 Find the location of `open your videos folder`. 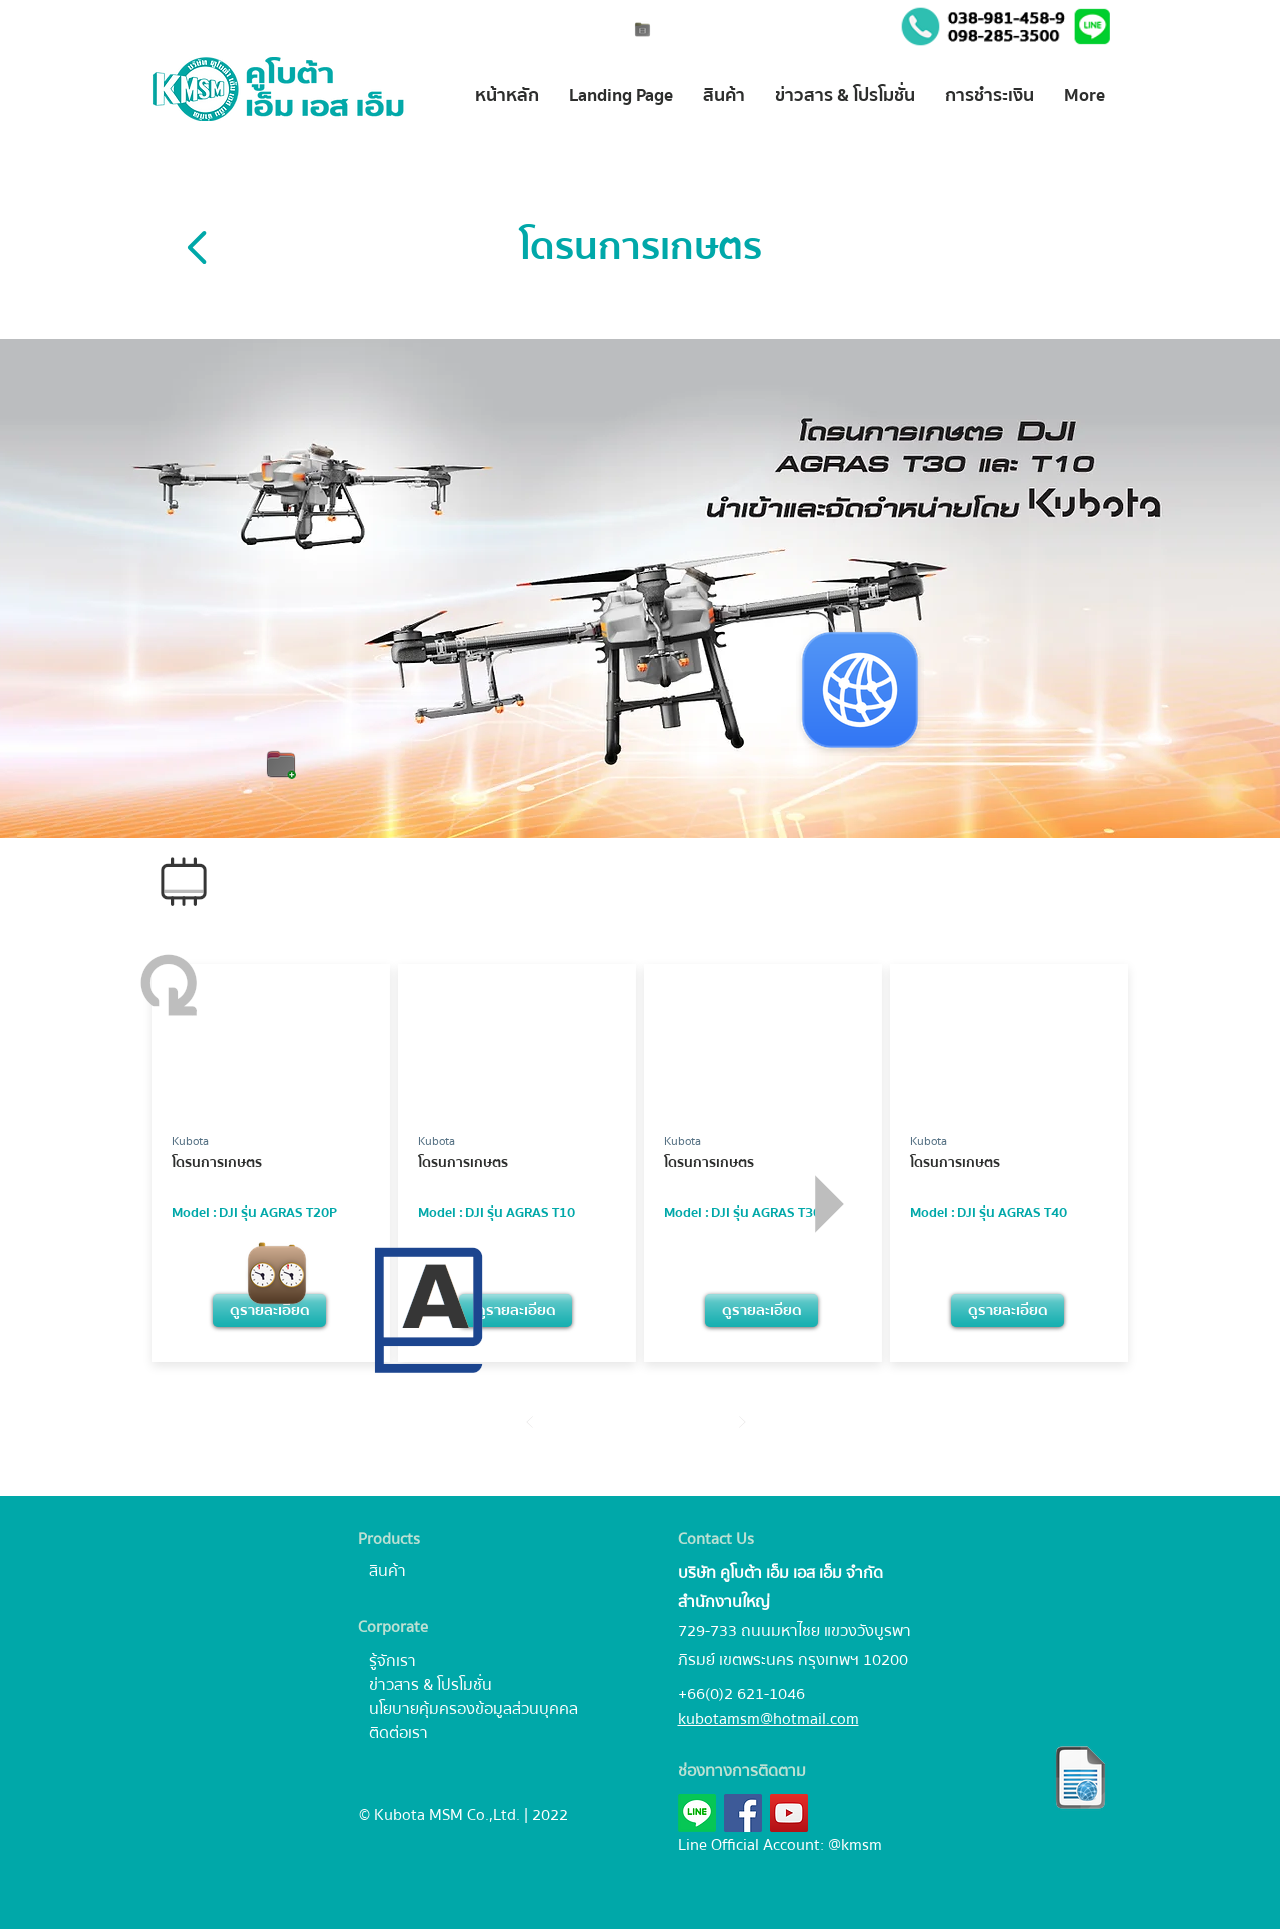

open your videos folder is located at coordinates (642, 29).